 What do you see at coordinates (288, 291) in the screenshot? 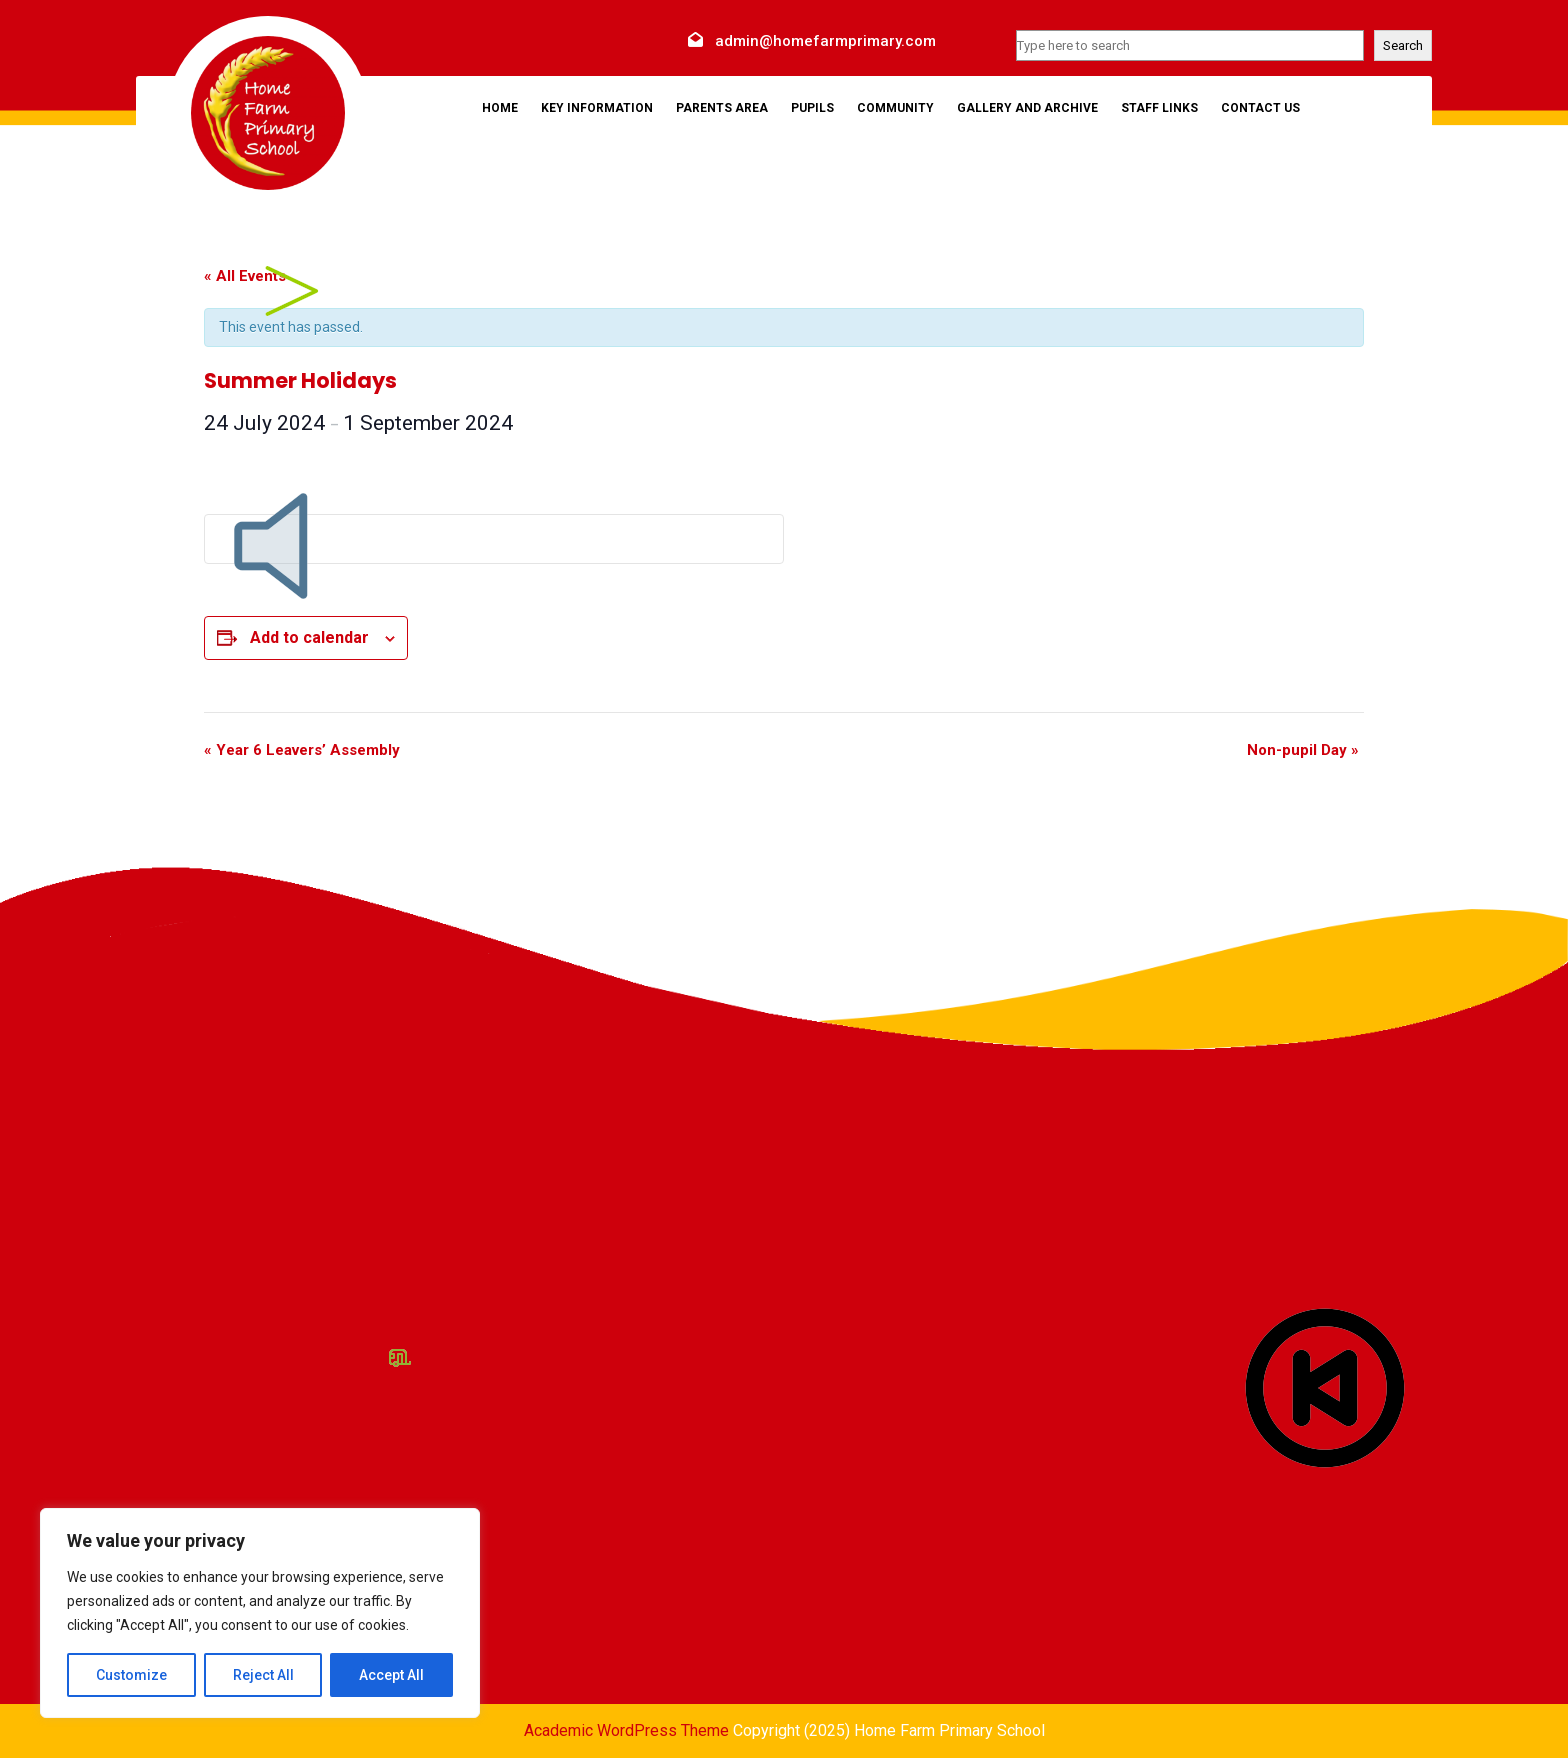
I see `navigate to the next item or page` at bounding box center [288, 291].